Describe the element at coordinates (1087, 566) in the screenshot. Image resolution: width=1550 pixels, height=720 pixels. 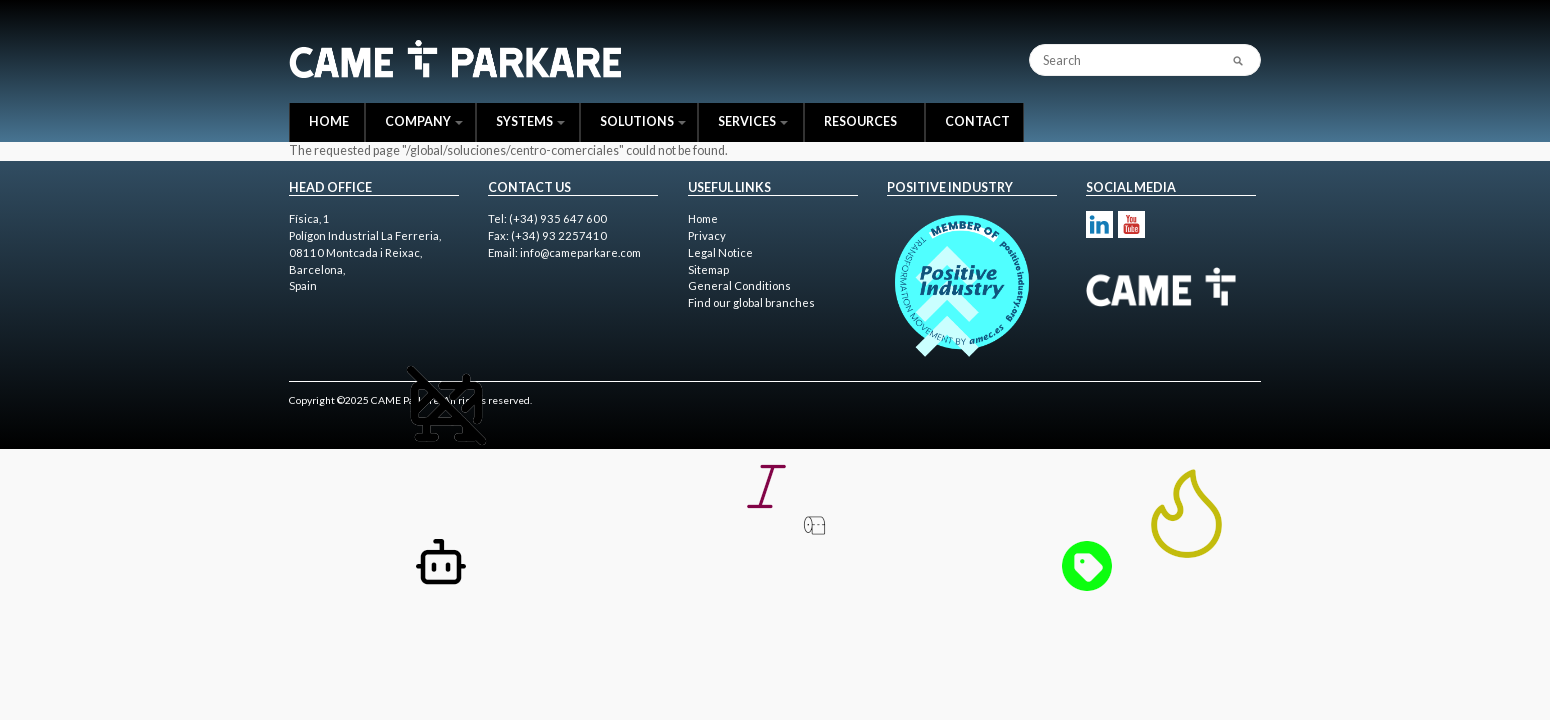
I see `view tagged items in your feed` at that location.